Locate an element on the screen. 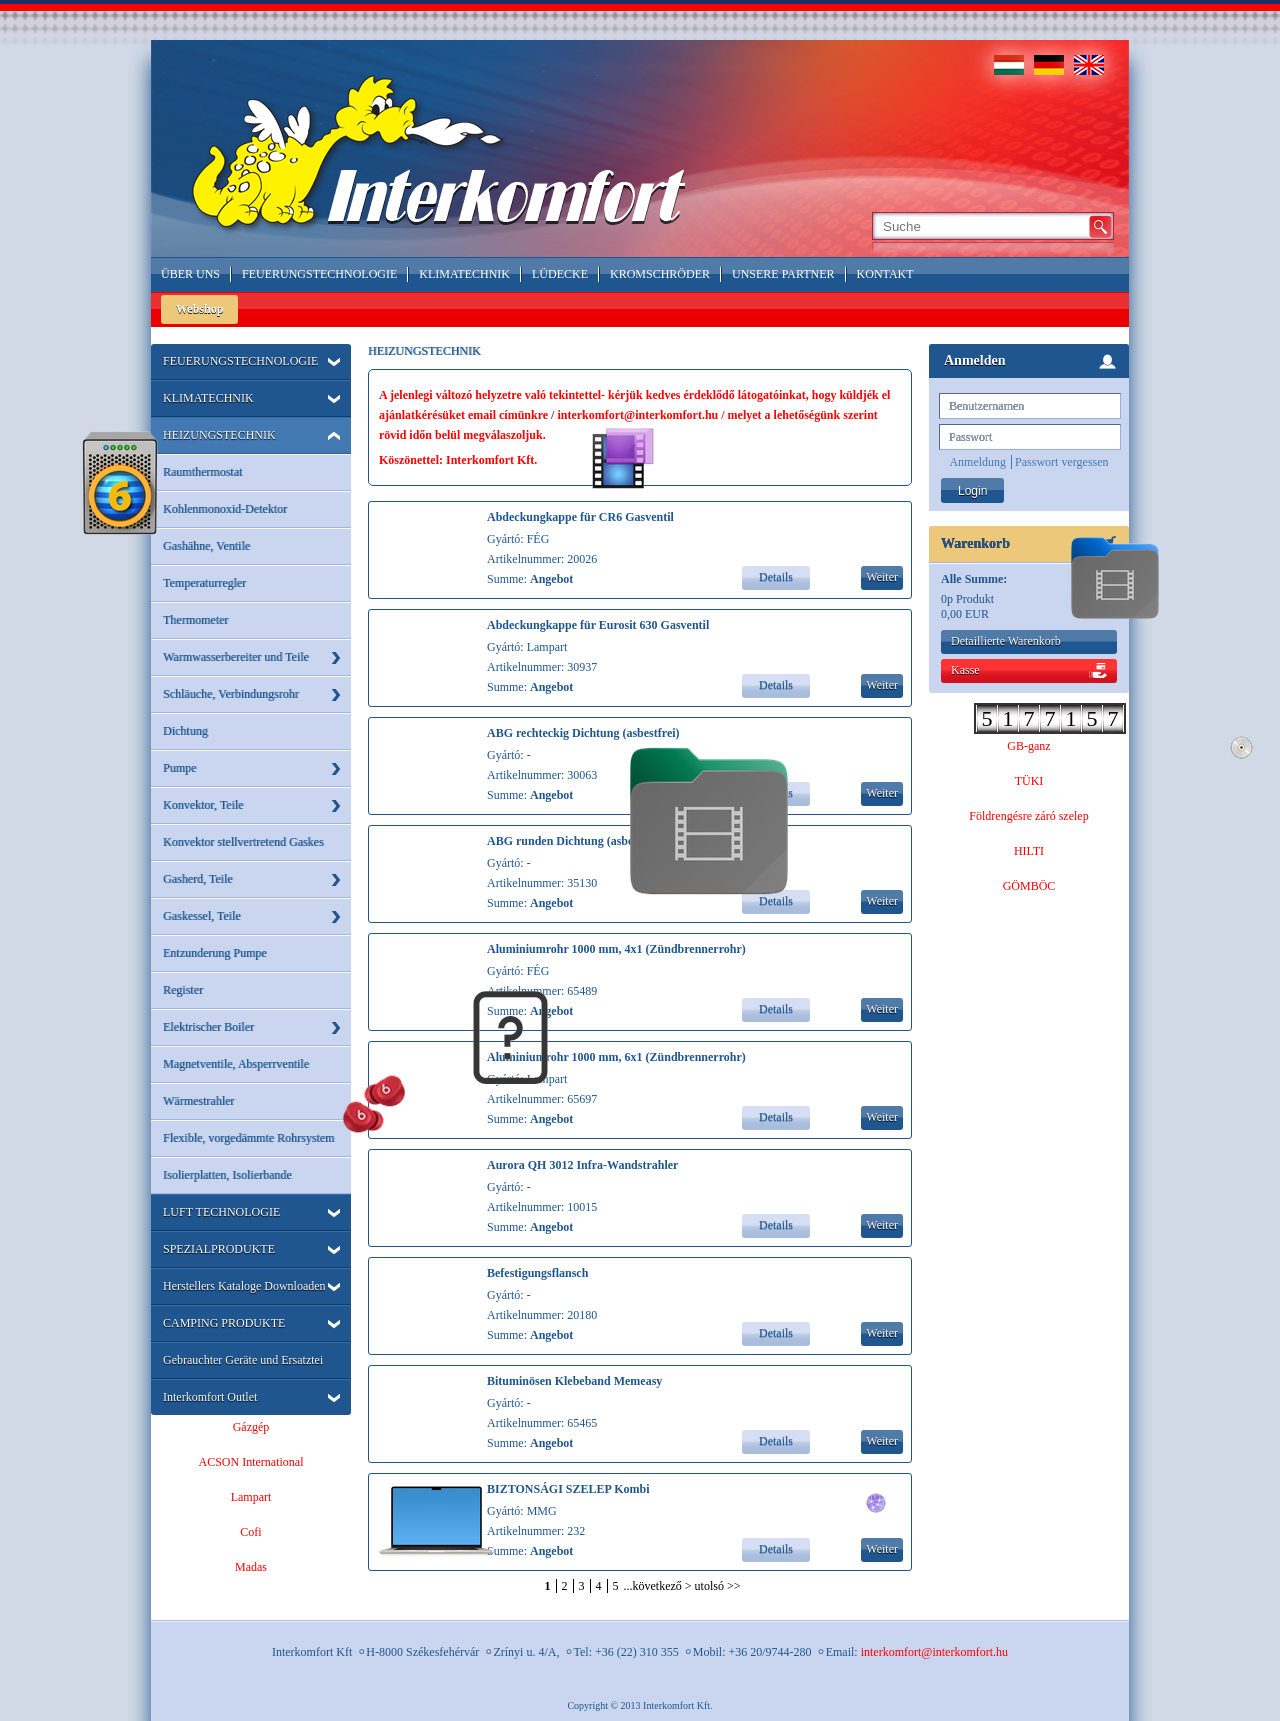 This screenshot has width=1280, height=1721. RAID 6 storage array configuration is located at coordinates (120, 483).